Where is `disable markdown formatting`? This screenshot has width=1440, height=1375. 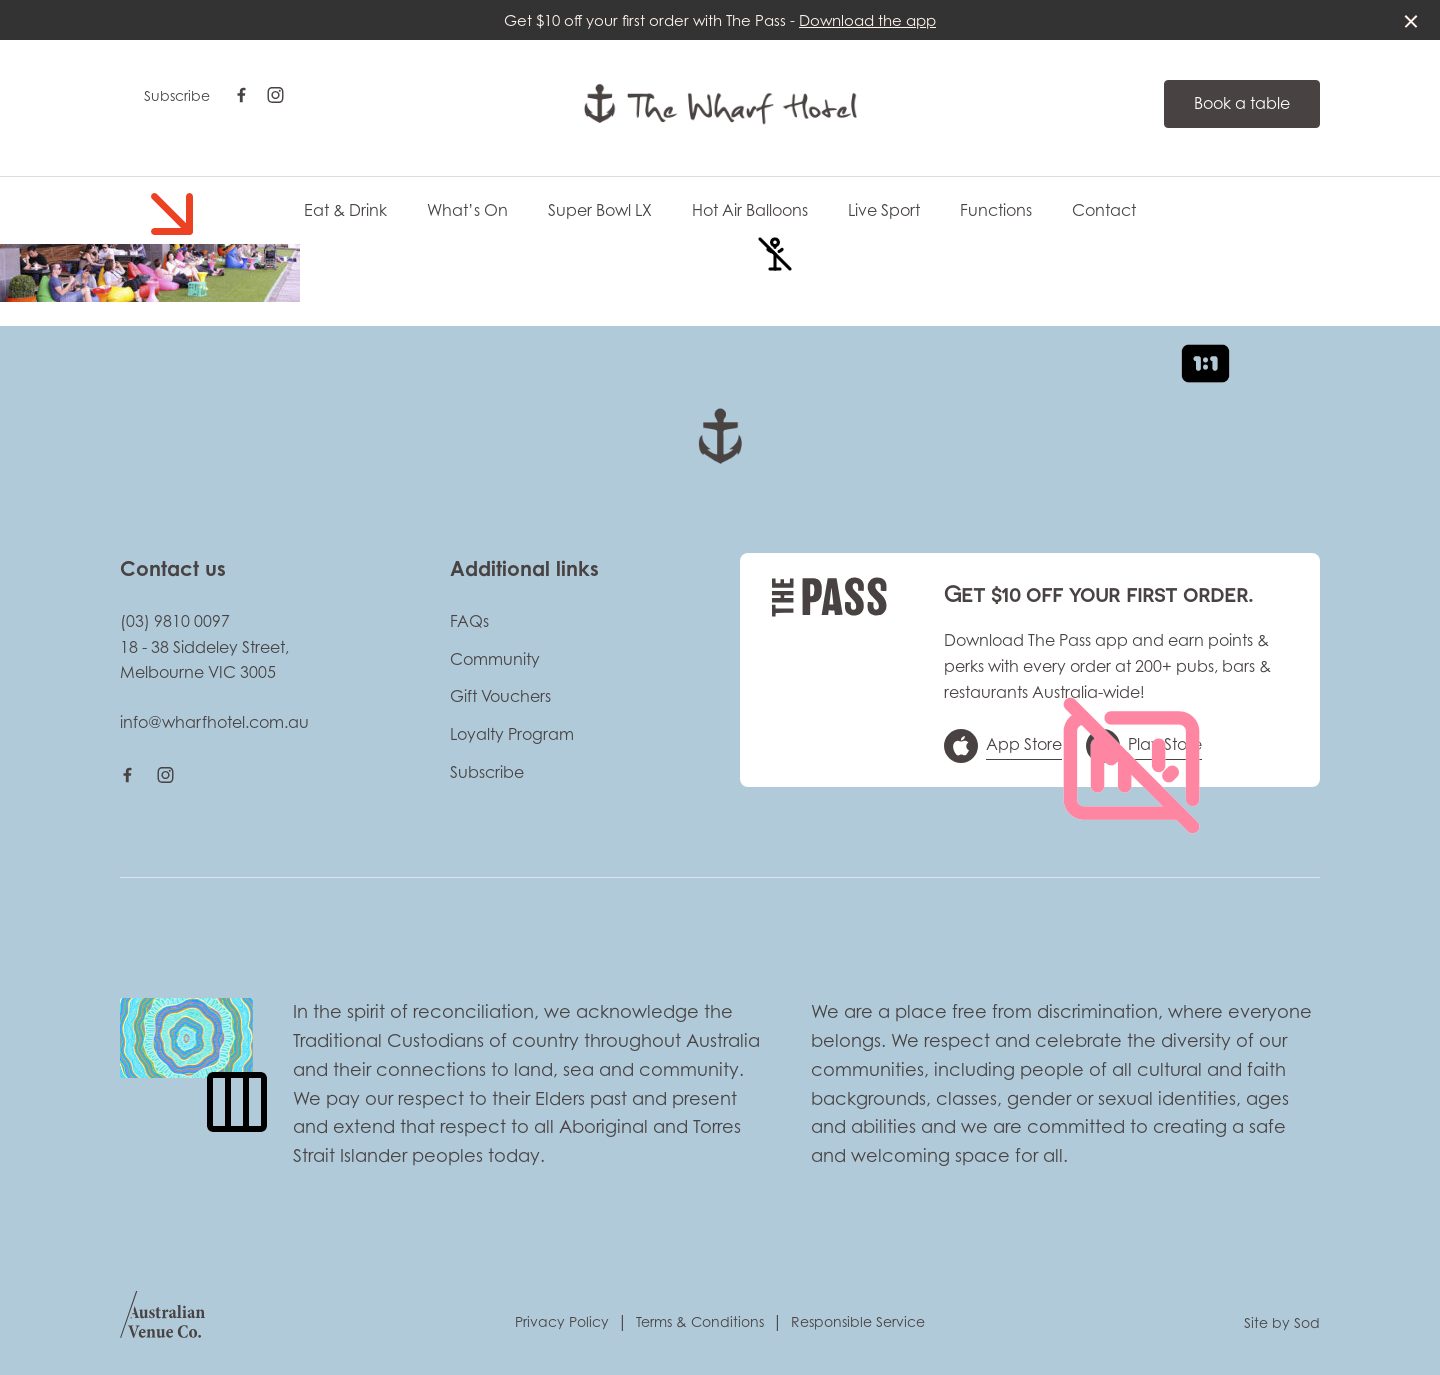
disable markdown formatting is located at coordinates (1131, 765).